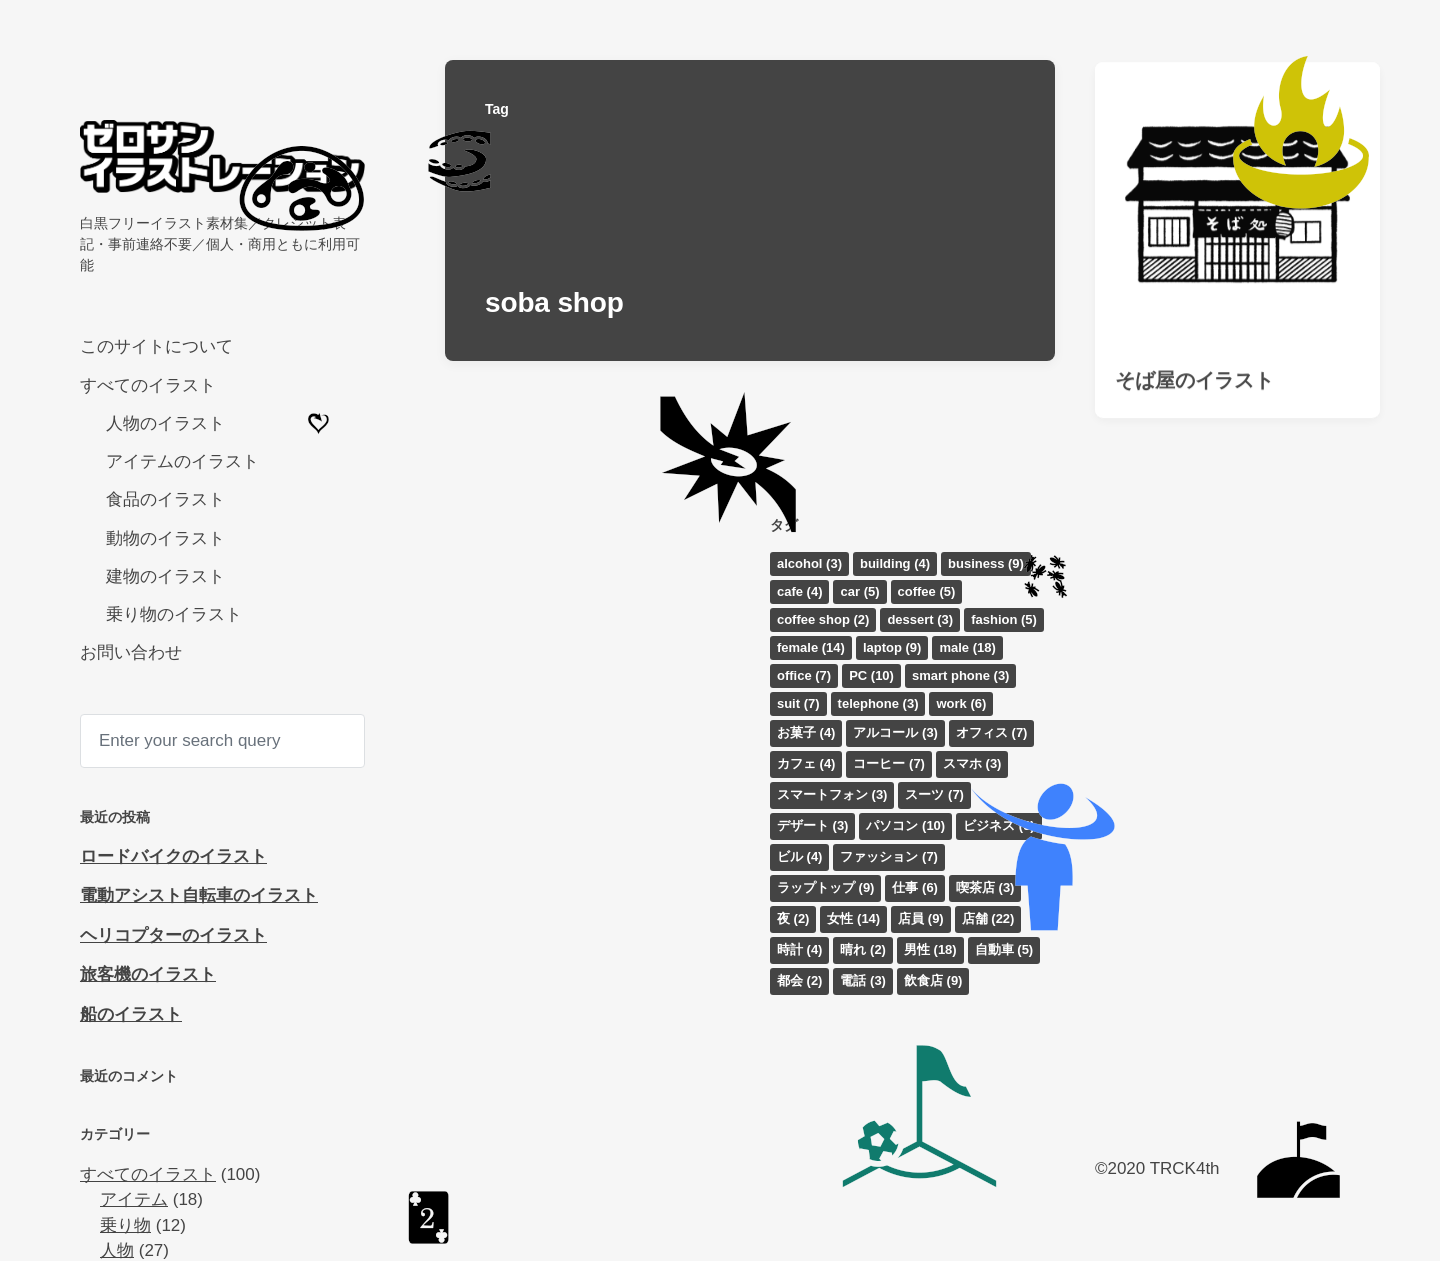 This screenshot has width=1440, height=1261. Describe the element at coordinates (428, 1217) in the screenshot. I see `two of clubs playing card` at that location.